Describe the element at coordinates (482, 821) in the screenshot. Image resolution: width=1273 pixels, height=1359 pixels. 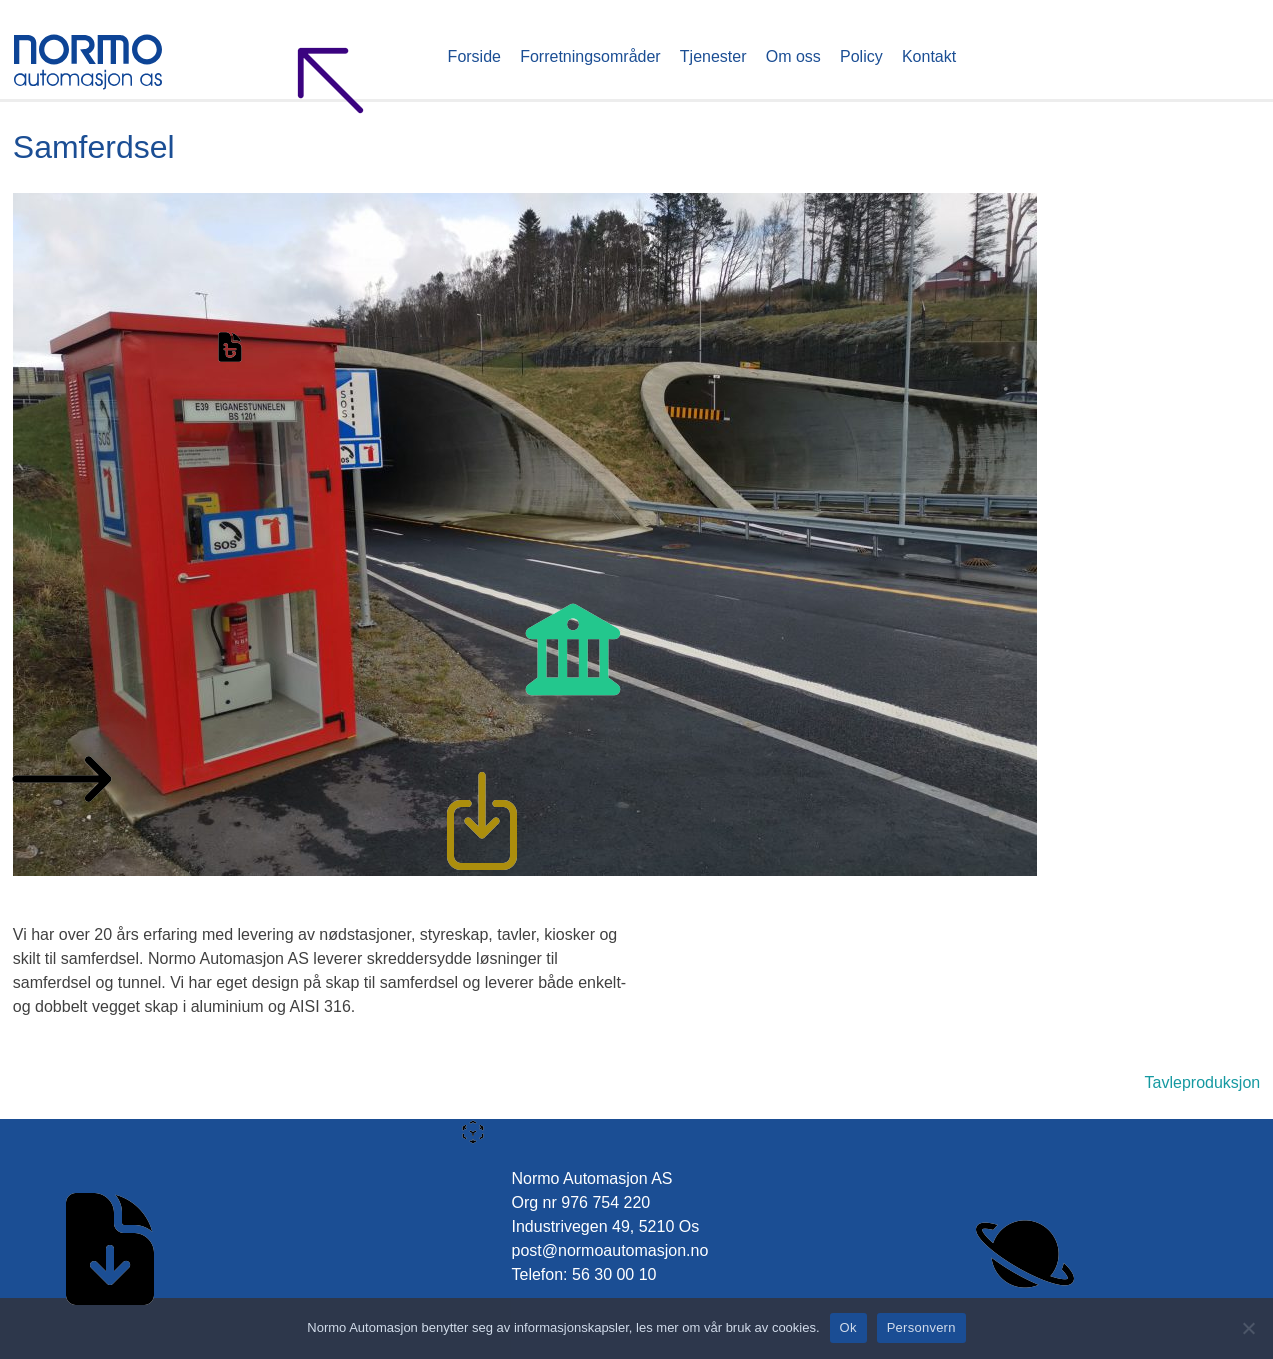
I see `download file to device` at that location.